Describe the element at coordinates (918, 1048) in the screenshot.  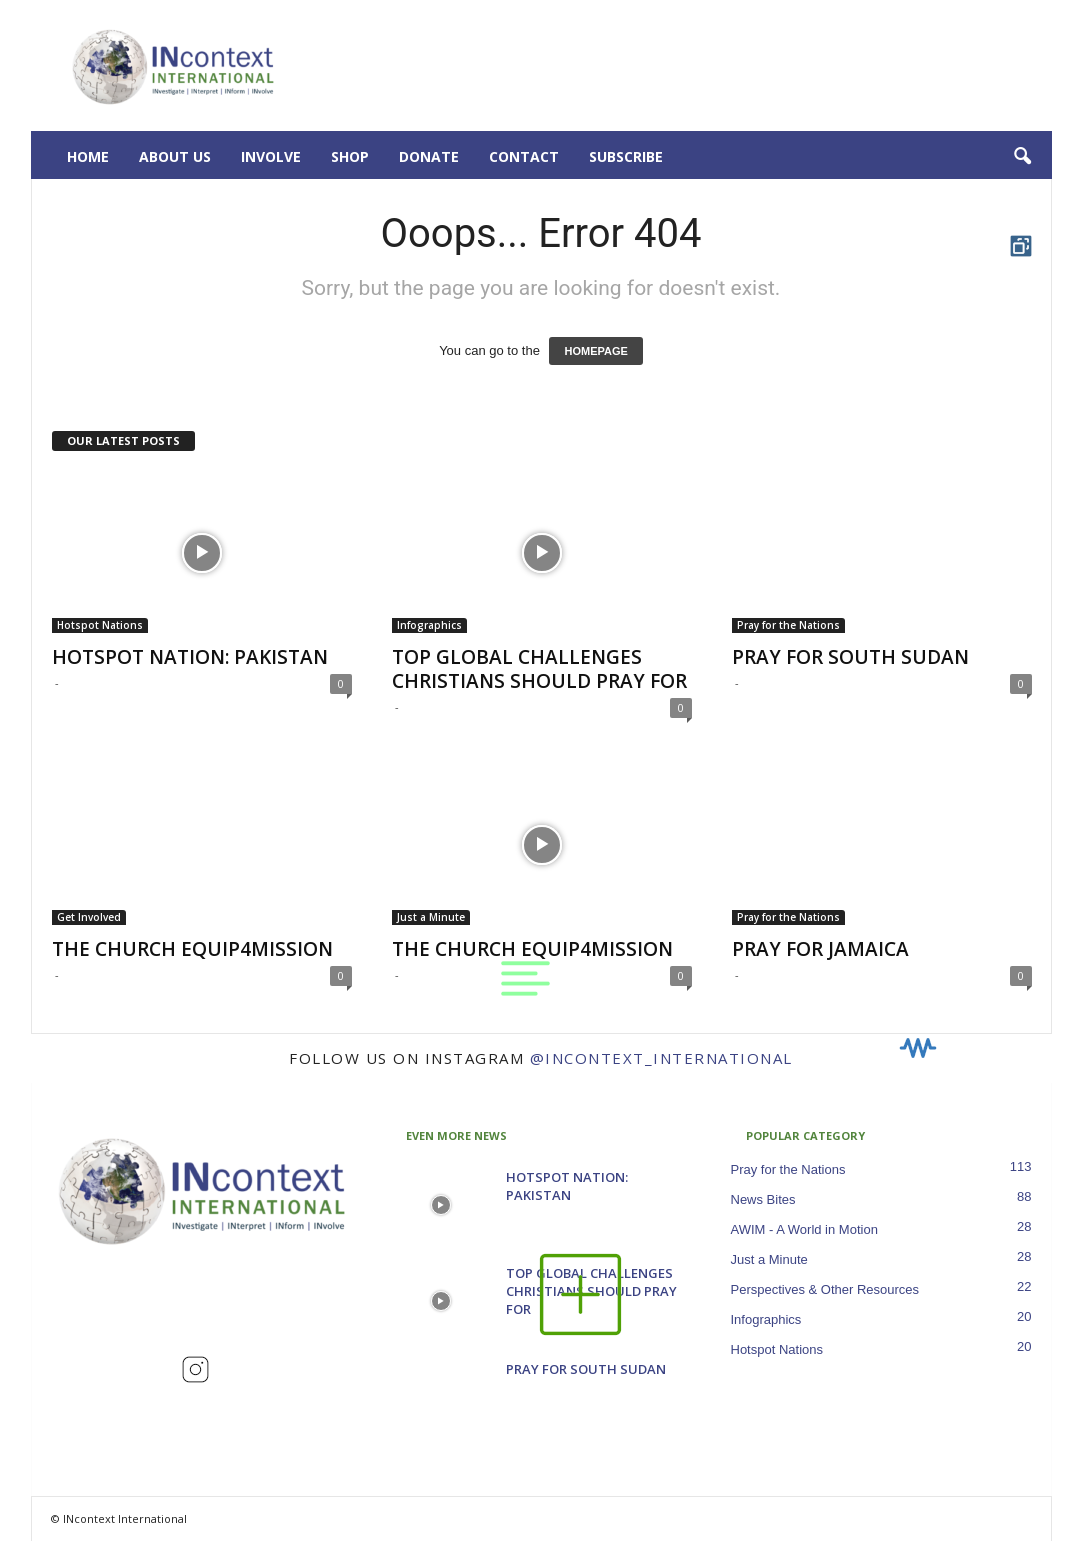
I see `view circuit or resistor component details` at that location.